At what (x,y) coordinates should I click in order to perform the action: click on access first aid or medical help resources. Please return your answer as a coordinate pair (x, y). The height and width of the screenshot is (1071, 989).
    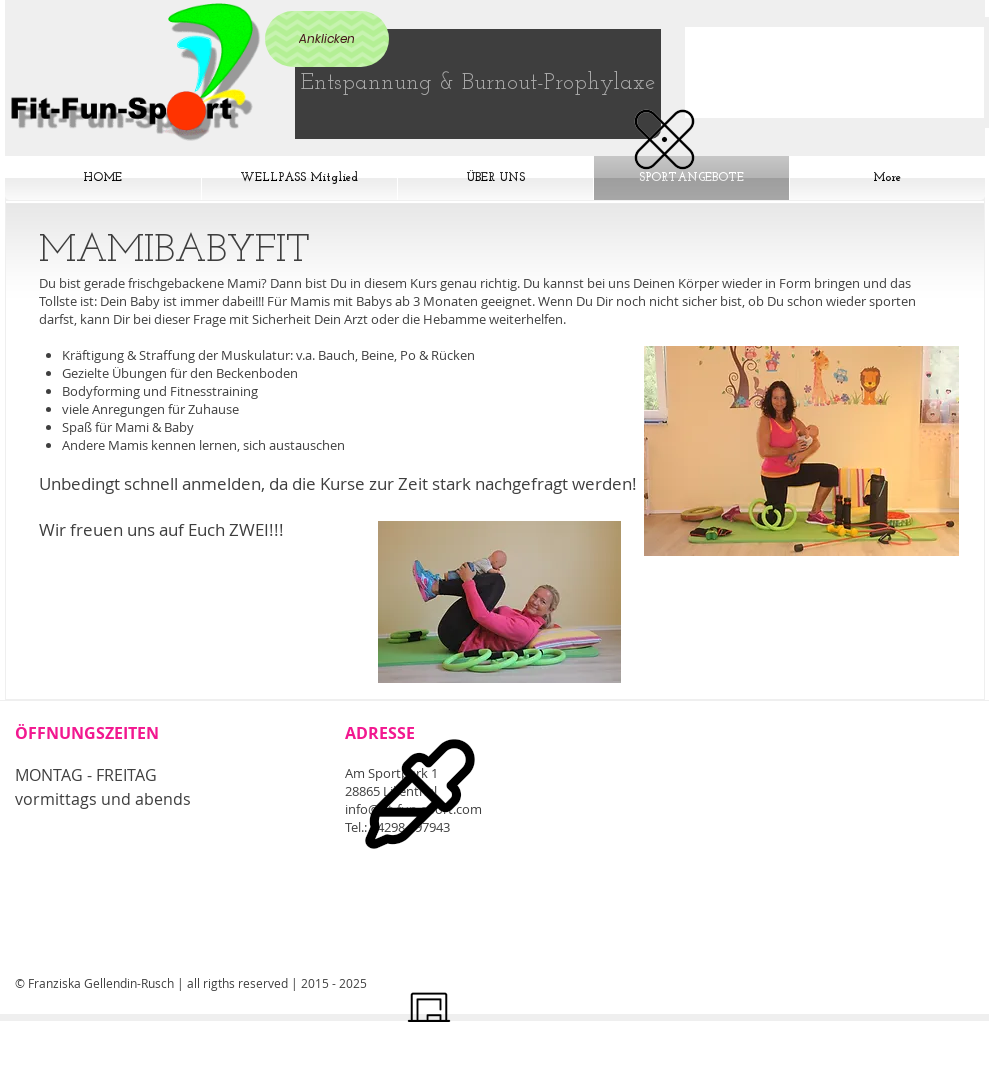
    Looking at the image, I should click on (664, 139).